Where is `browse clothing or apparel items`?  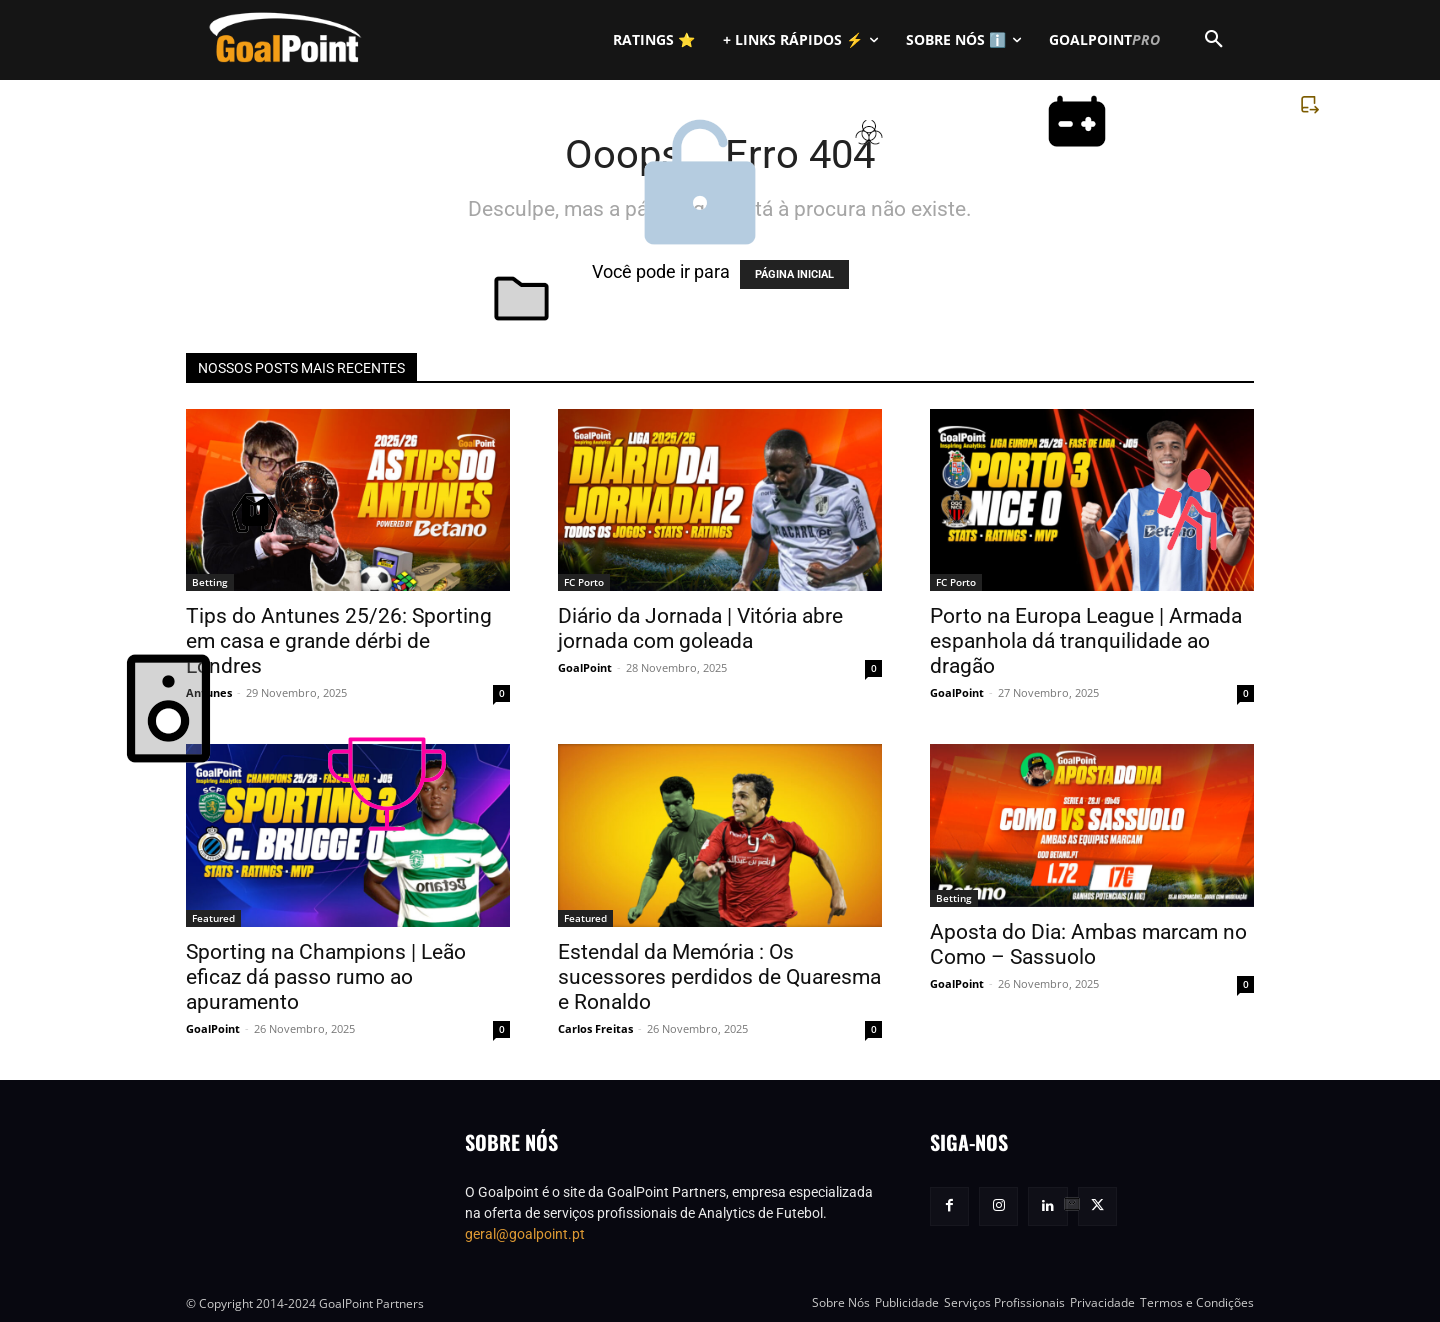 browse clothing or apparel items is located at coordinates (255, 513).